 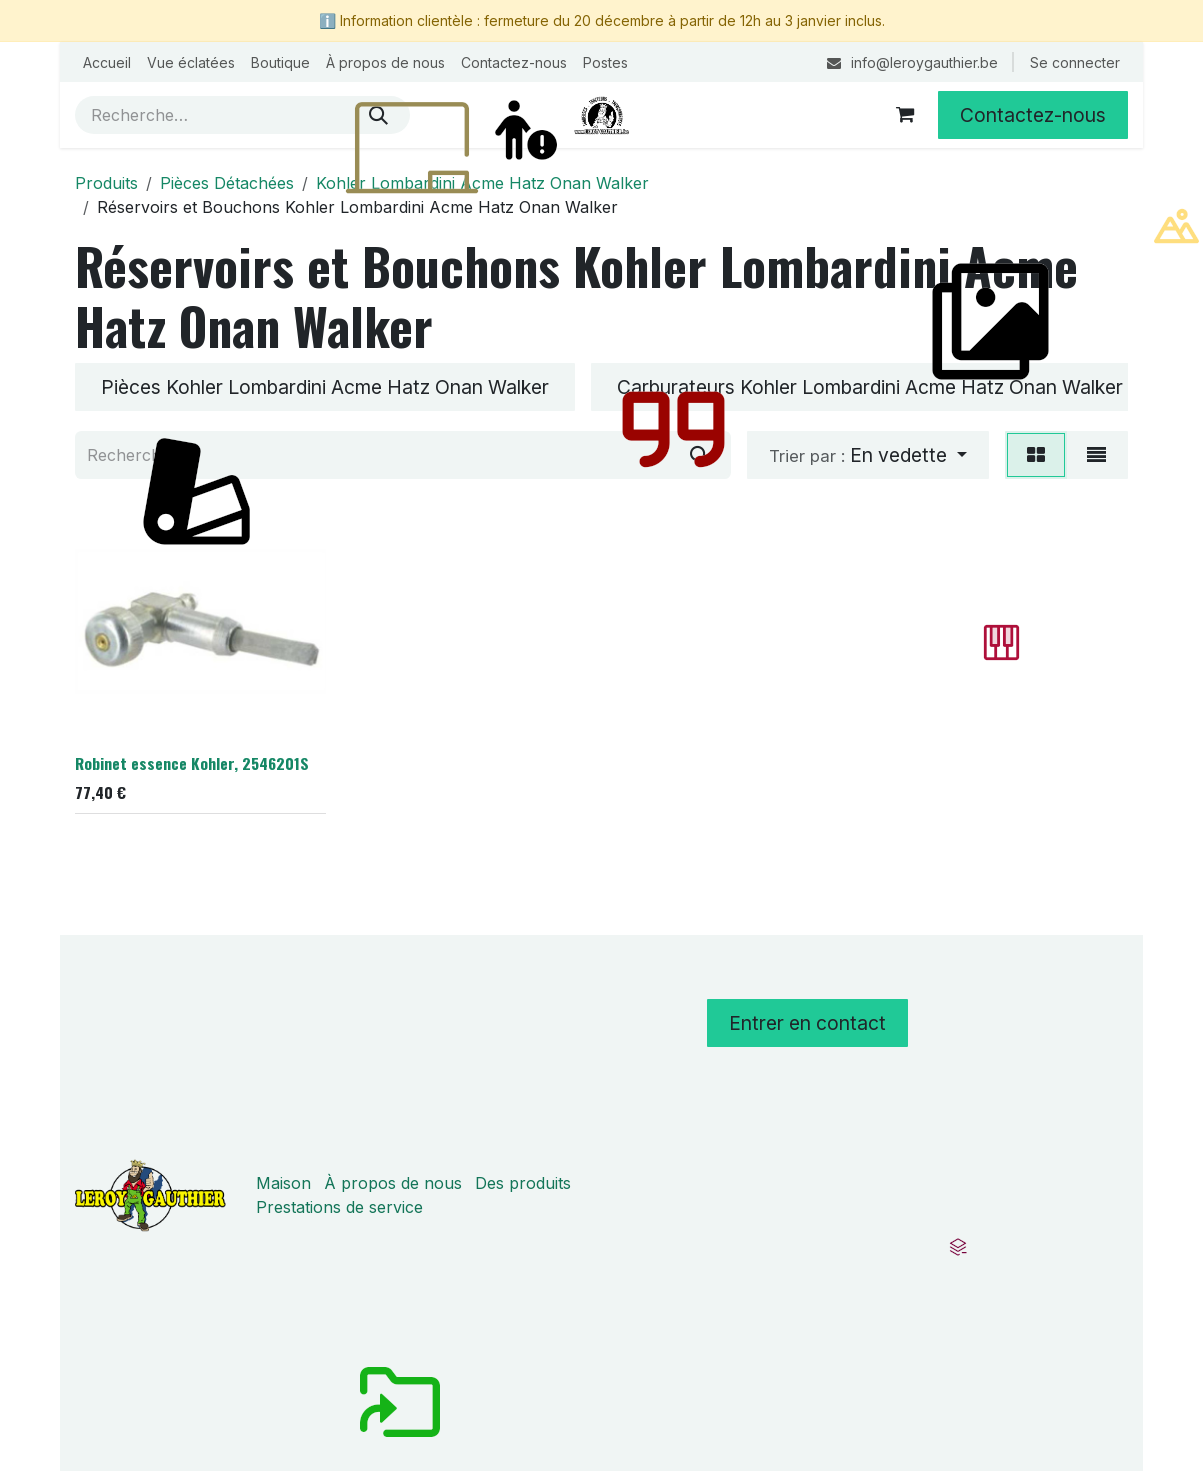 What do you see at coordinates (673, 427) in the screenshot?
I see `view testimonials or customer quotes` at bounding box center [673, 427].